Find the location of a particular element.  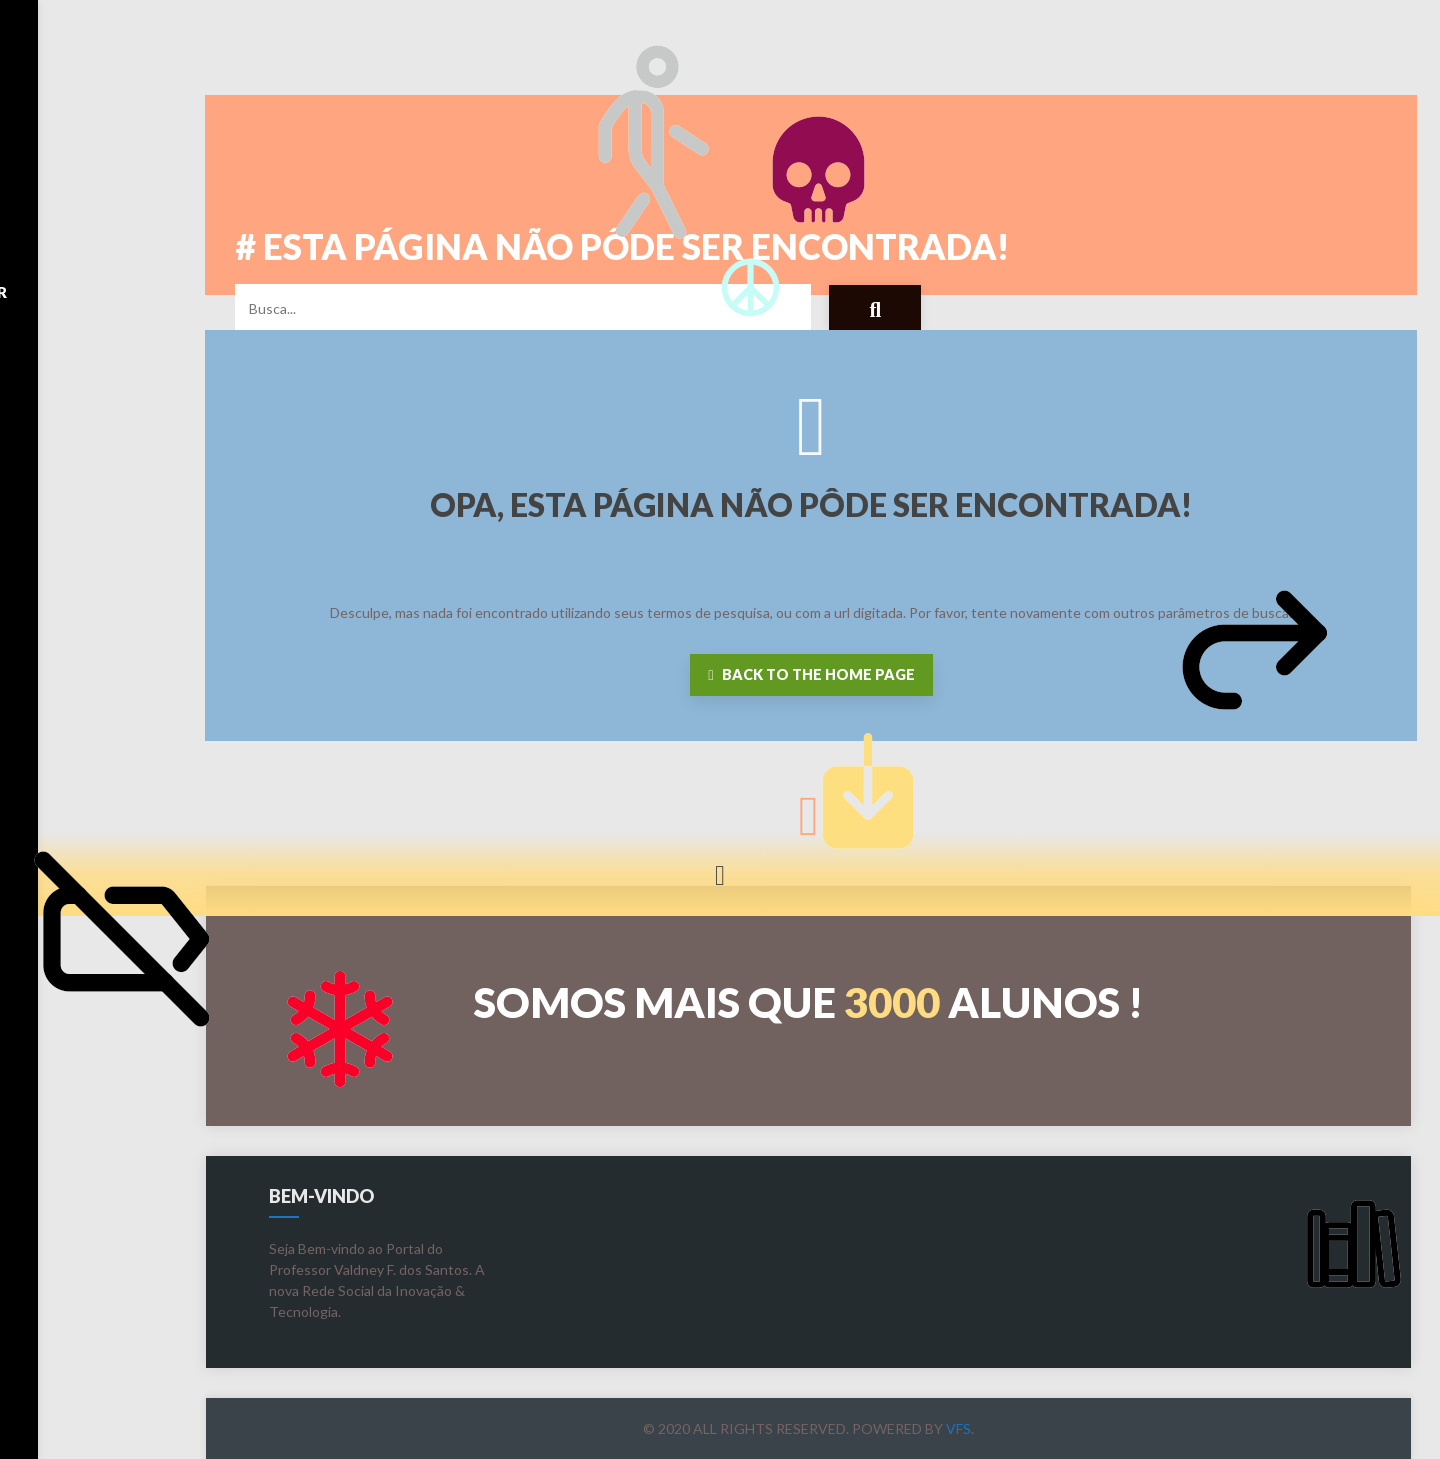

disable or remove a label is located at coordinates (122, 939).